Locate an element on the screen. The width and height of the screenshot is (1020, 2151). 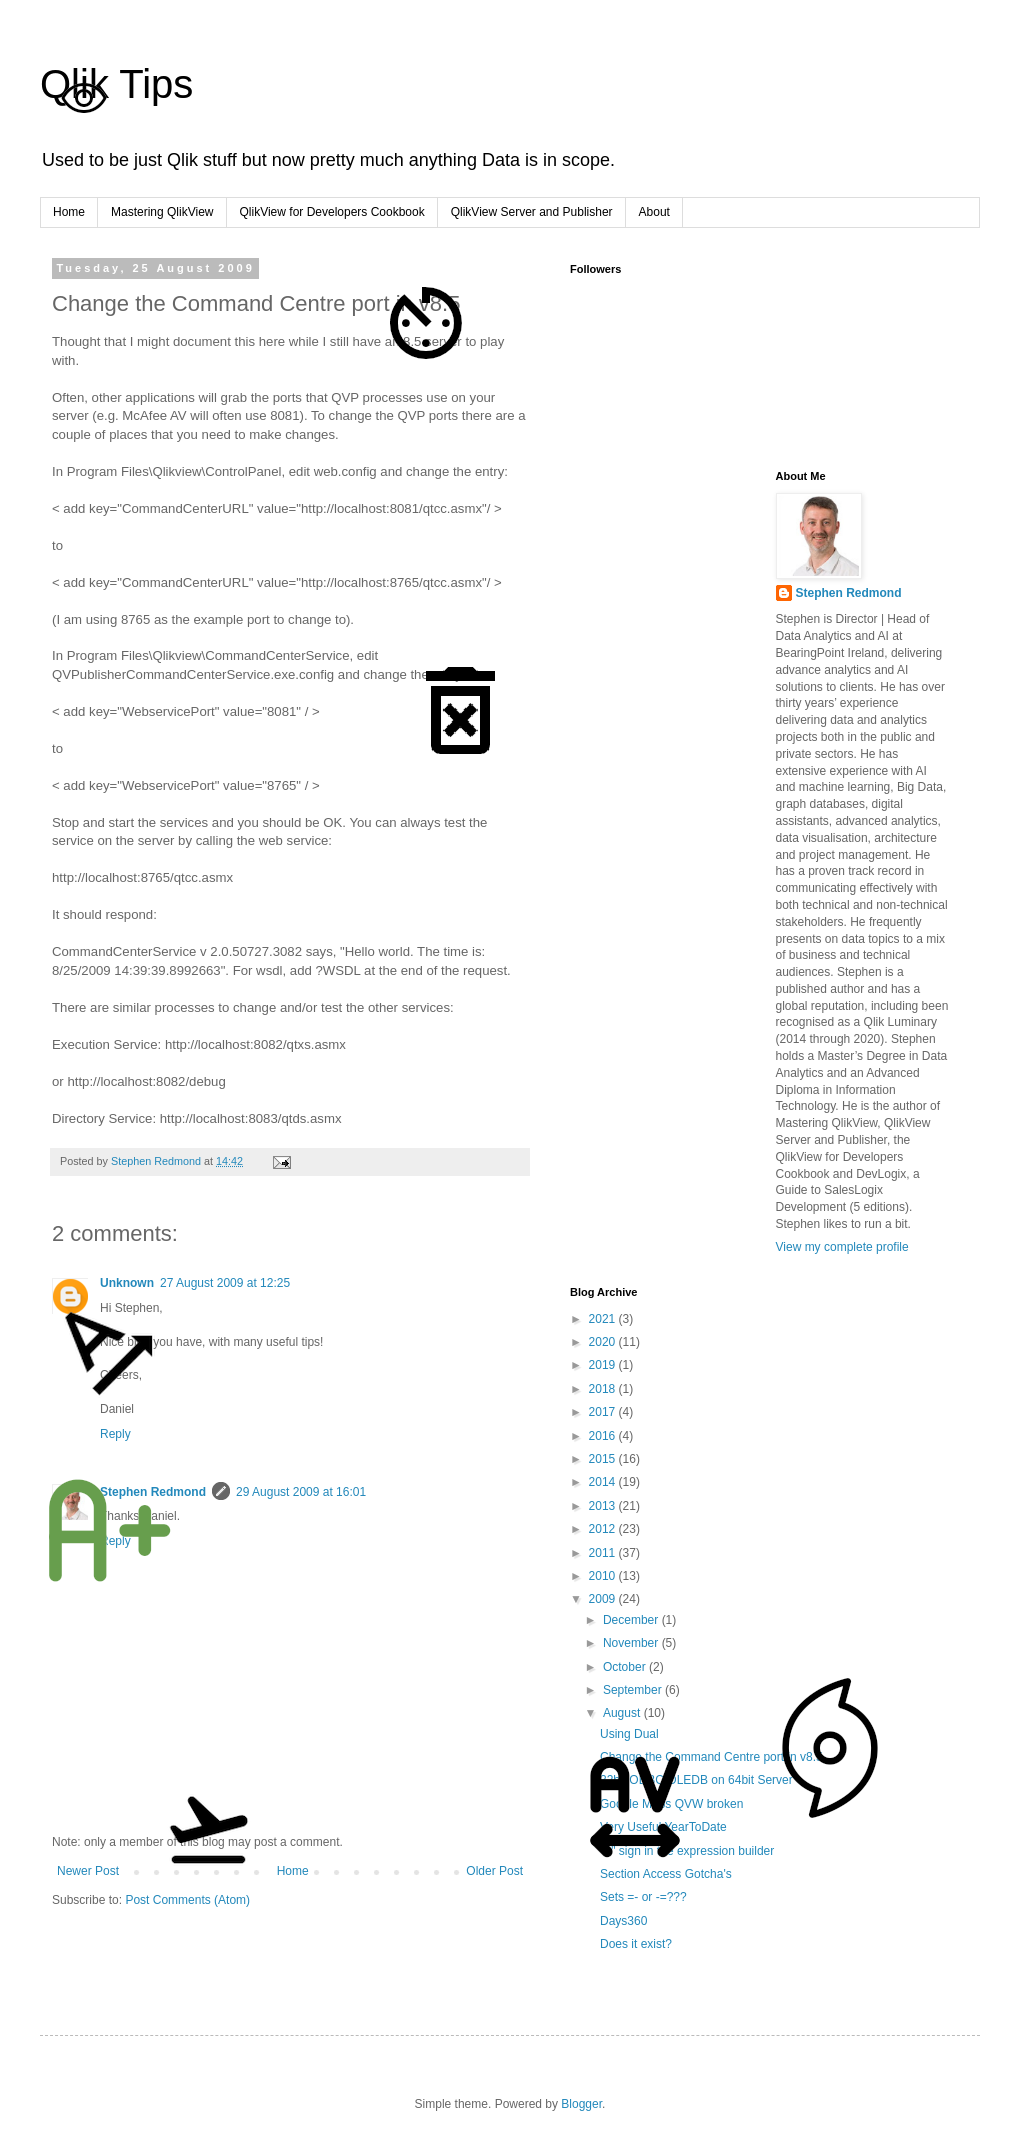
view flight departure information is located at coordinates (208, 1828).